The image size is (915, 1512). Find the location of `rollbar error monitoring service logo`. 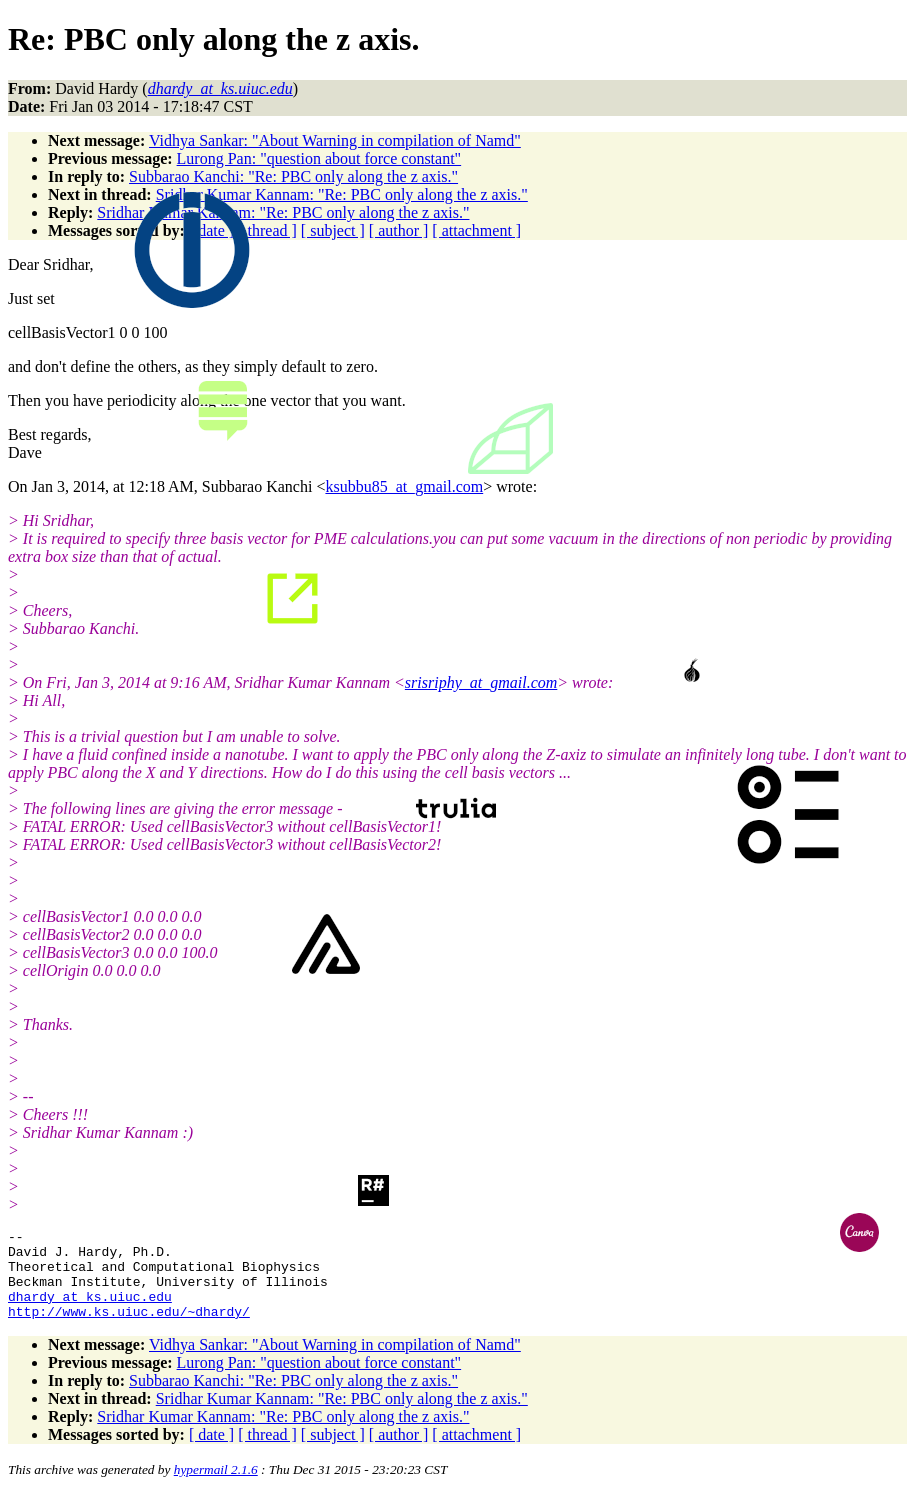

rollbar error monitoring service logo is located at coordinates (510, 438).